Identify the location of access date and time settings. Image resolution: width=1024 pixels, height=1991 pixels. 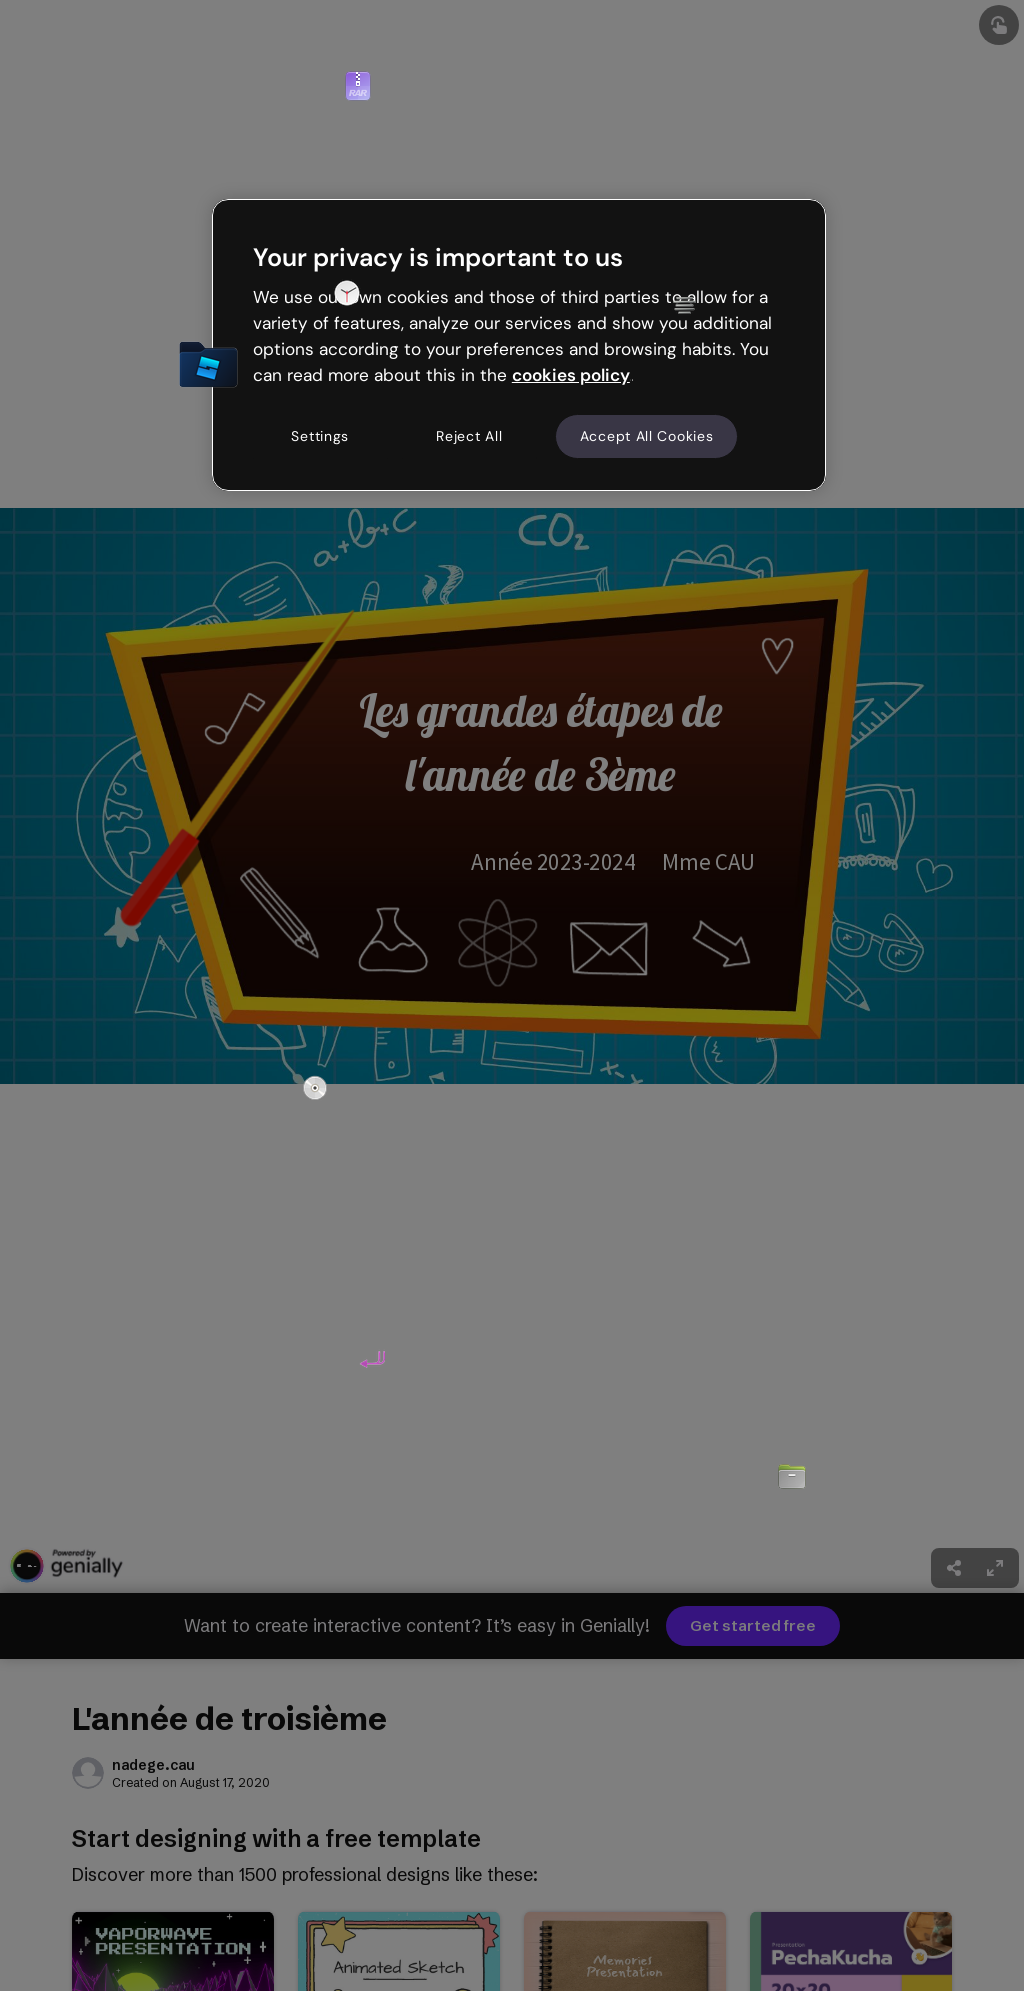
(347, 293).